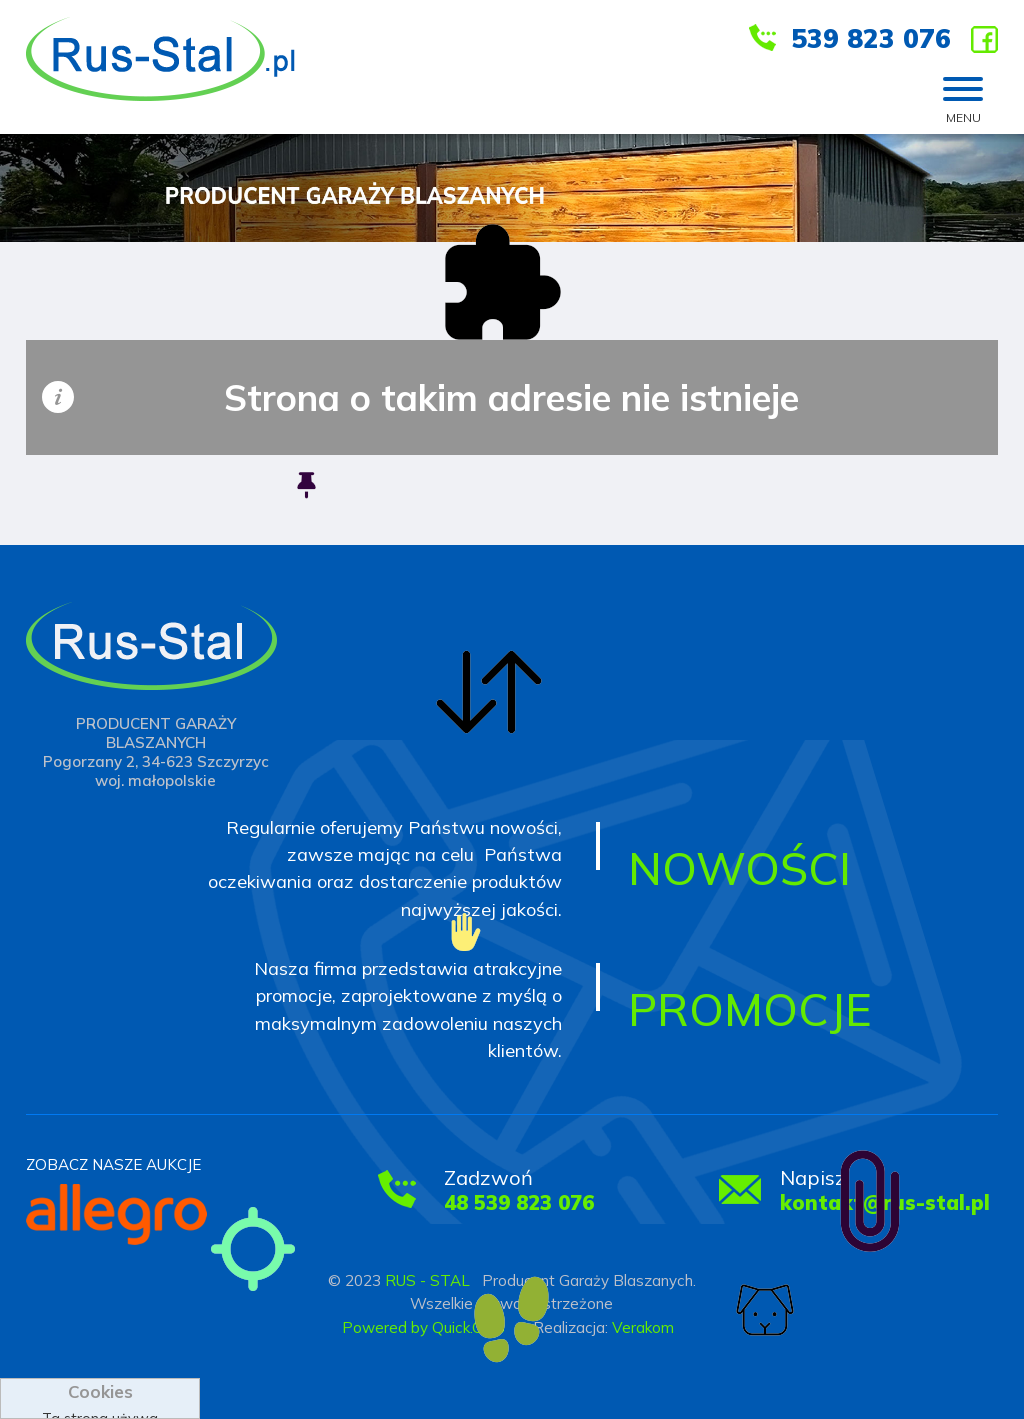 The width and height of the screenshot is (1024, 1419). I want to click on swap or reorder items vertically, so click(489, 692).